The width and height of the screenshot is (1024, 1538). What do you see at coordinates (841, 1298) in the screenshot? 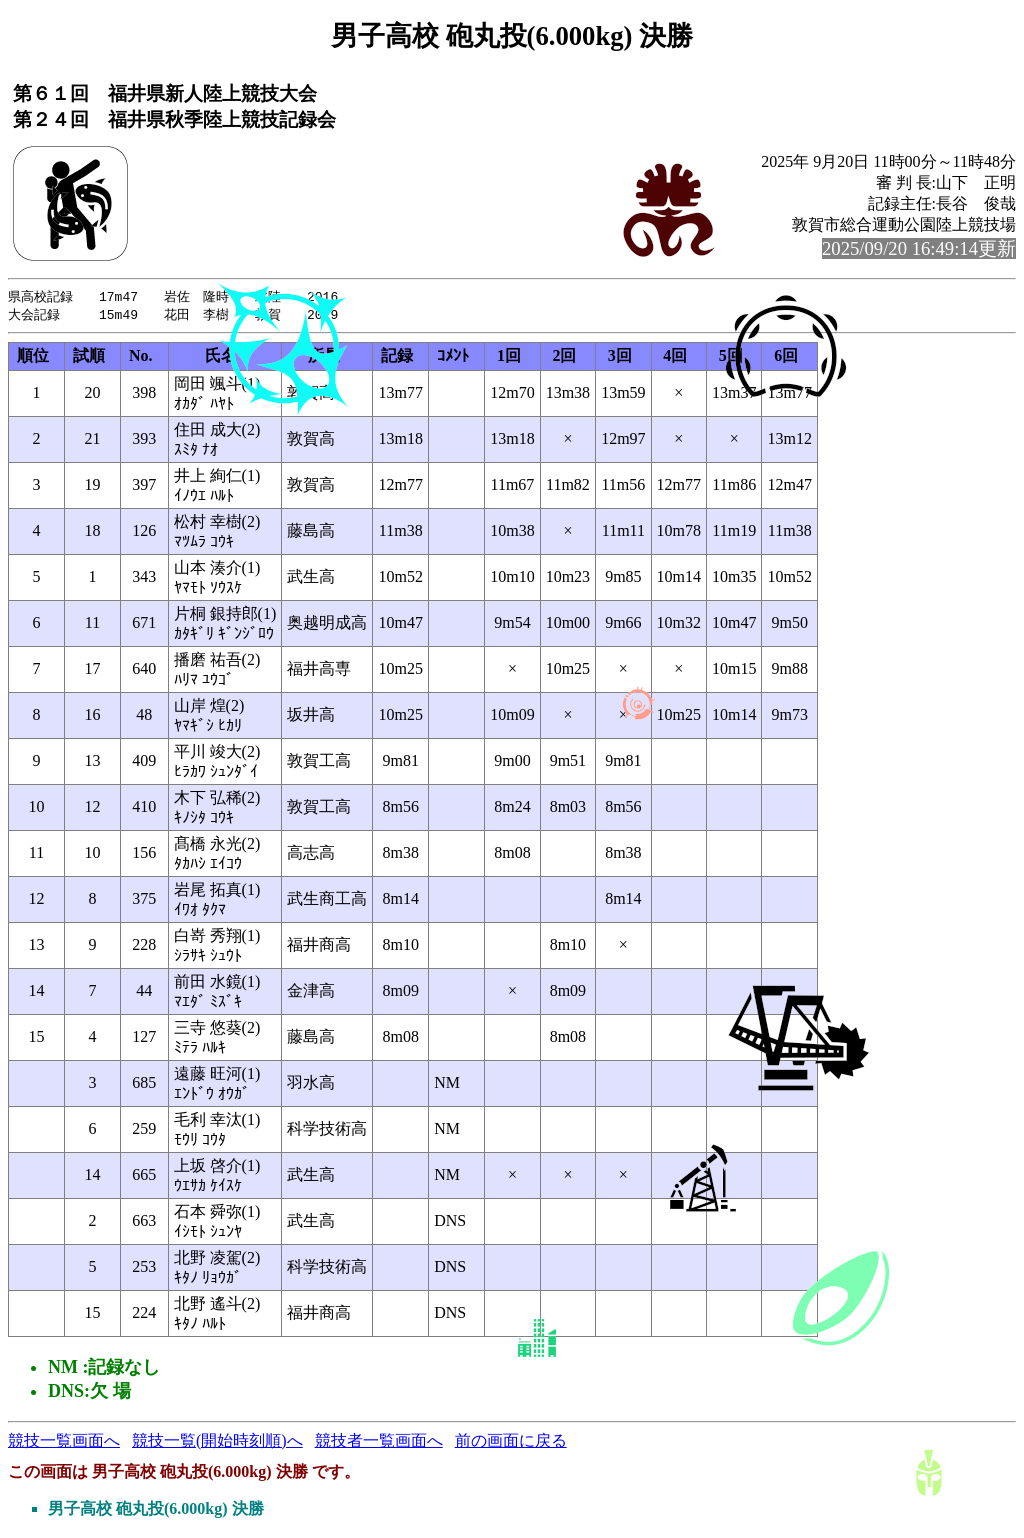
I see `select avocado ingredient or topping` at bounding box center [841, 1298].